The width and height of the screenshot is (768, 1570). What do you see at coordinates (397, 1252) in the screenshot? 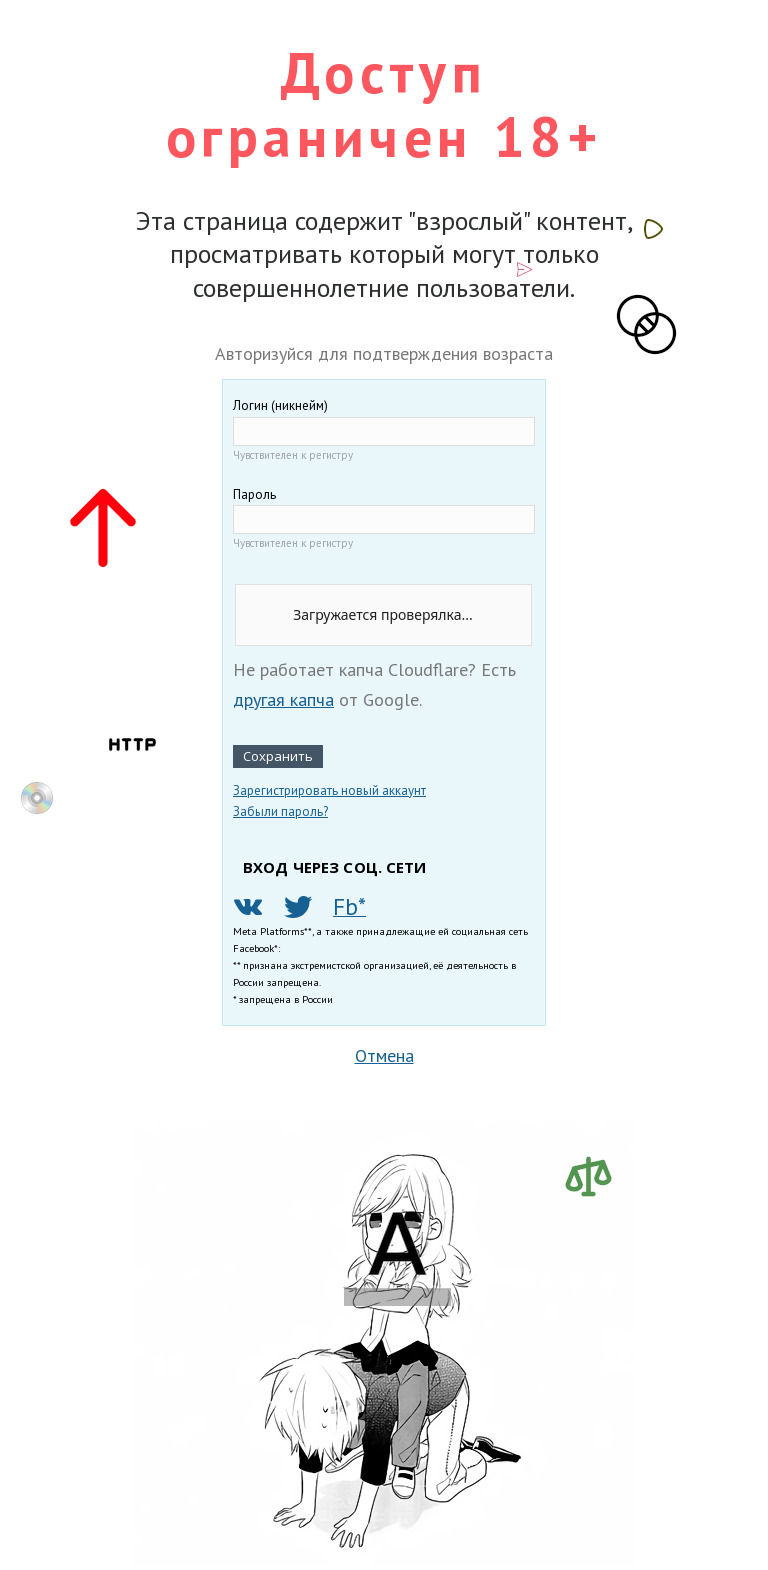
I see `change text color` at bounding box center [397, 1252].